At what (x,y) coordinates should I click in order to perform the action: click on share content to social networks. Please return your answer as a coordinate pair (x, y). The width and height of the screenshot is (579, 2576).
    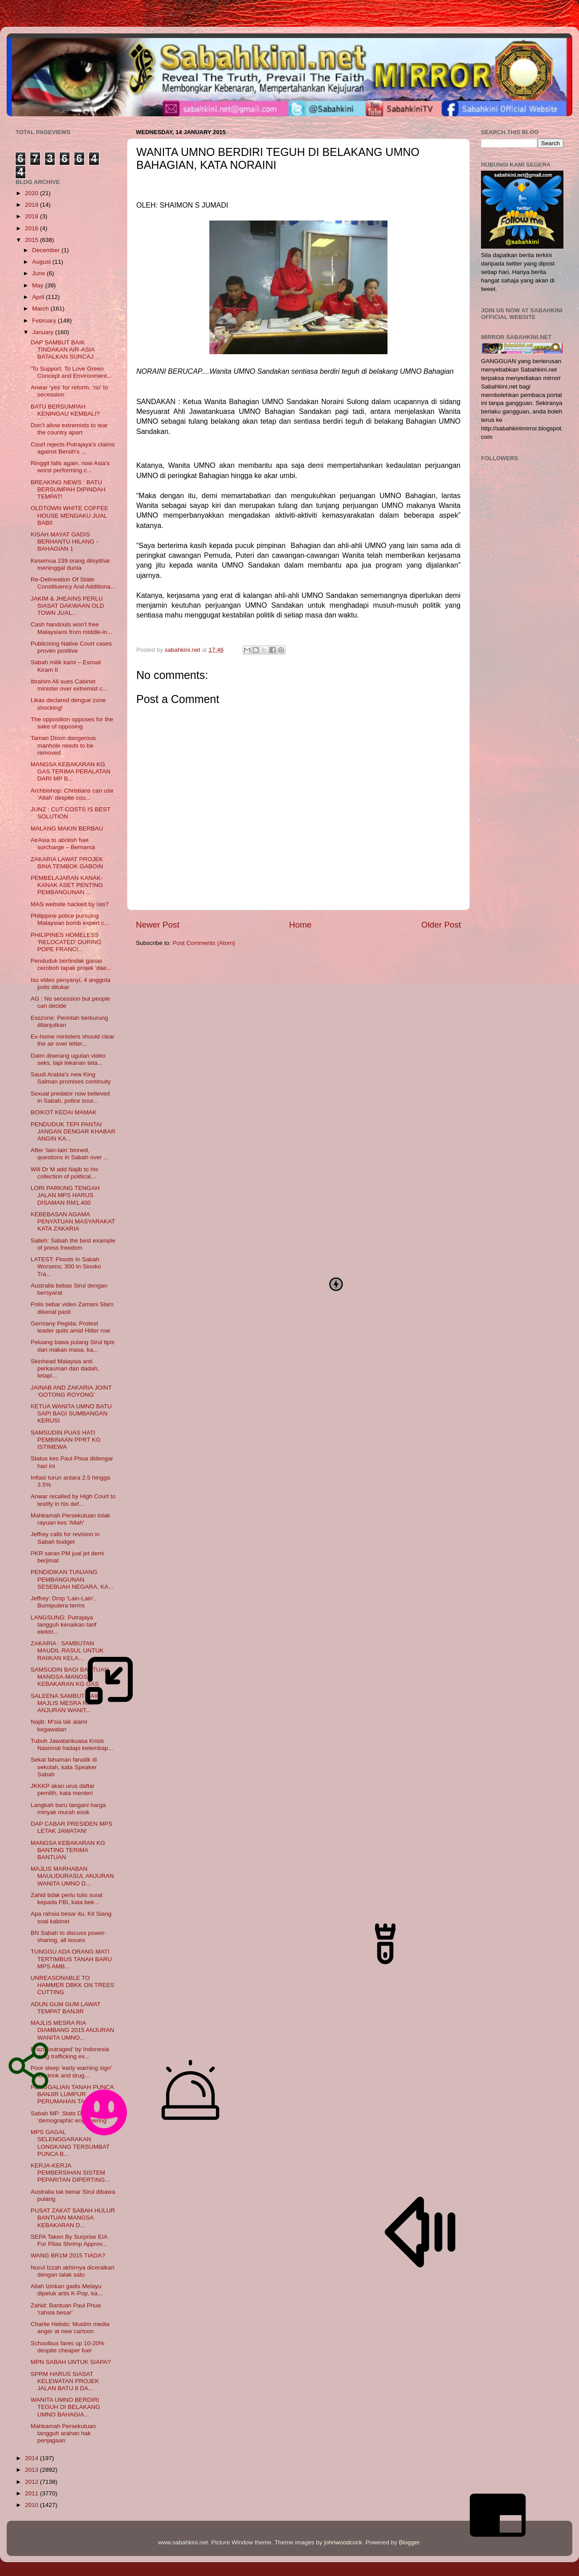
    Looking at the image, I should click on (30, 2065).